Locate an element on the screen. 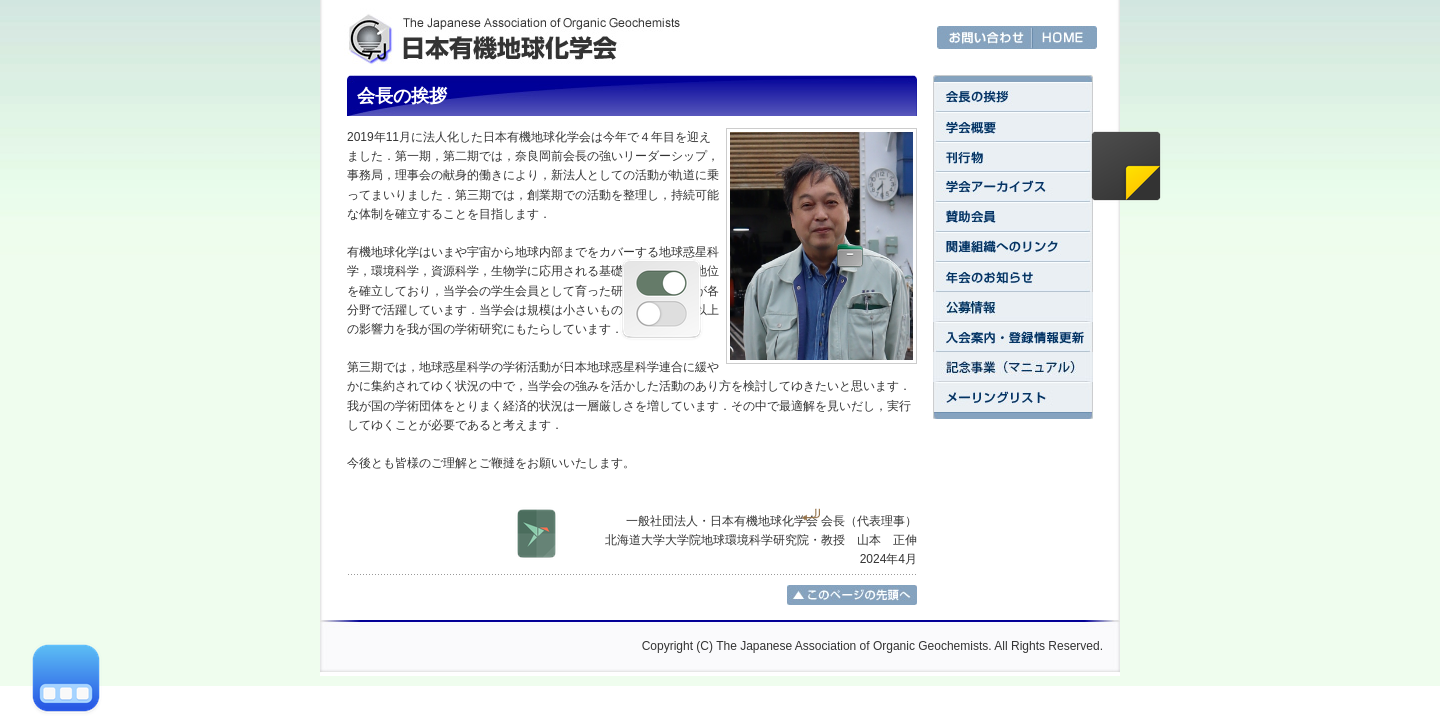 The height and width of the screenshot is (720, 1440). reply to all recipients of an email is located at coordinates (810, 513).